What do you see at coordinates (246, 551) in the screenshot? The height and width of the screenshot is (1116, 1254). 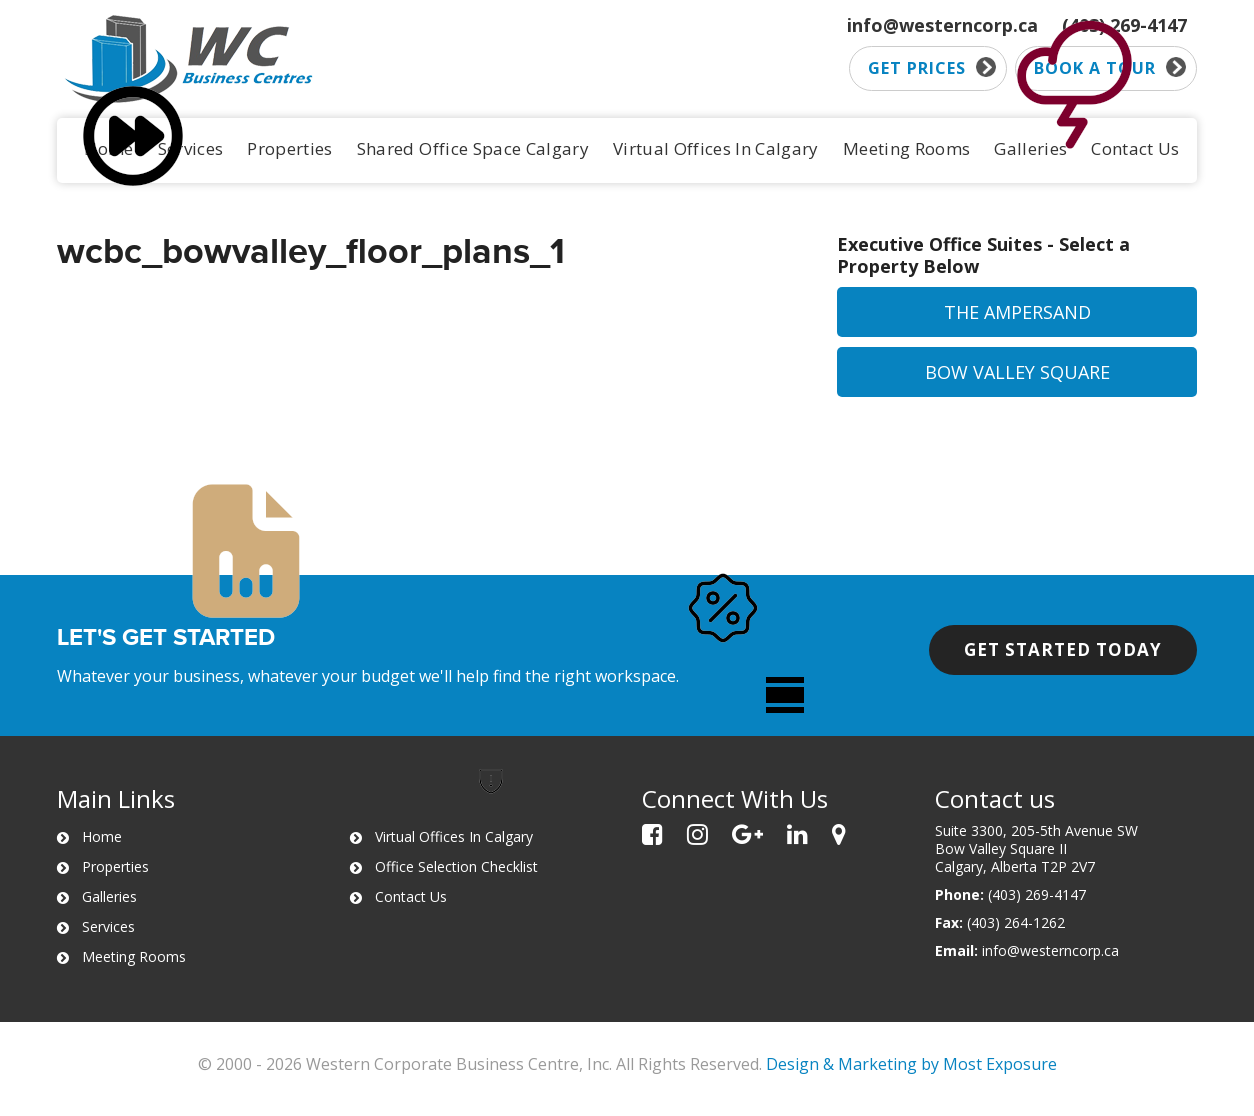 I see `view file analytics or statistics` at bounding box center [246, 551].